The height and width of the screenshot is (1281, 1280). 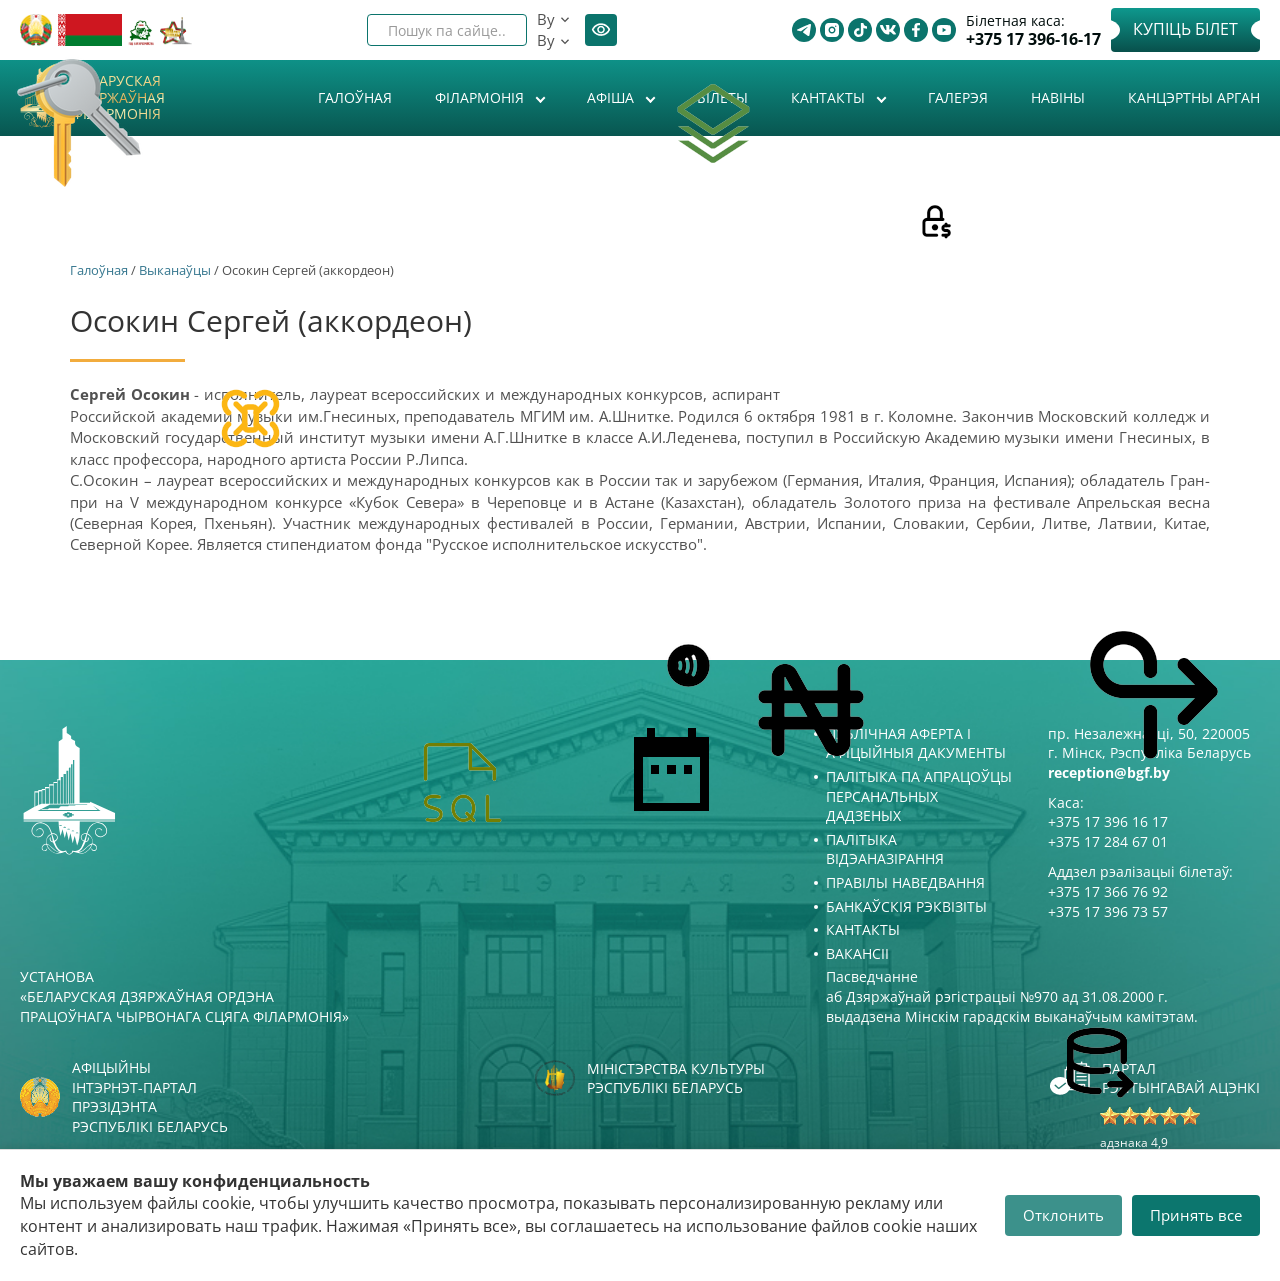 I want to click on open or view an SQL database file, so click(x=460, y=786).